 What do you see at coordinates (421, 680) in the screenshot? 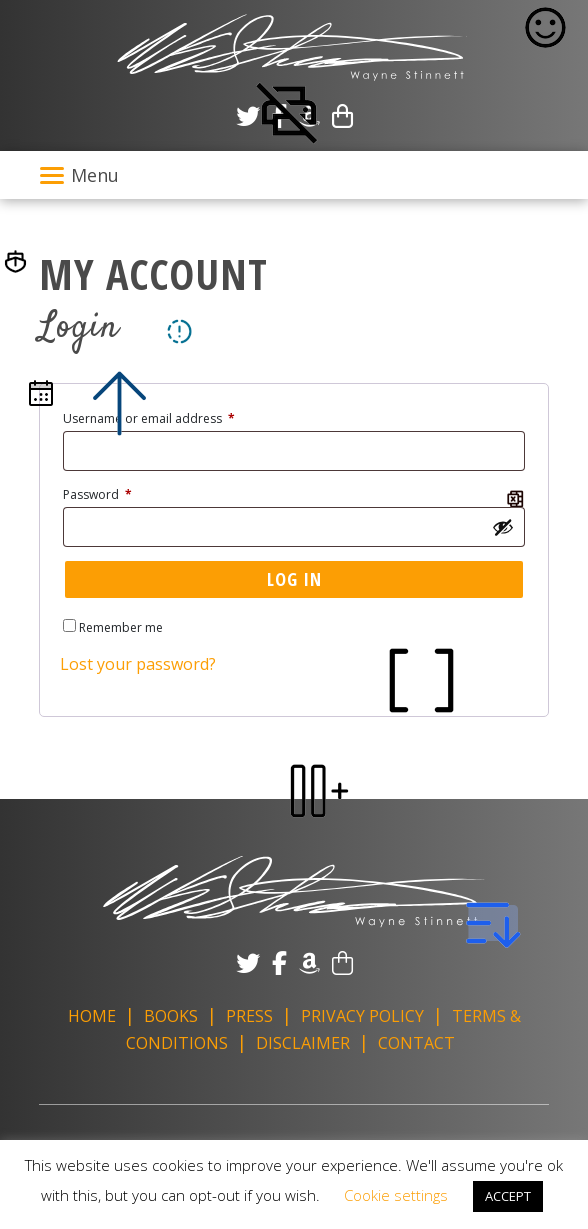
I see `insert or edit code brackets` at bounding box center [421, 680].